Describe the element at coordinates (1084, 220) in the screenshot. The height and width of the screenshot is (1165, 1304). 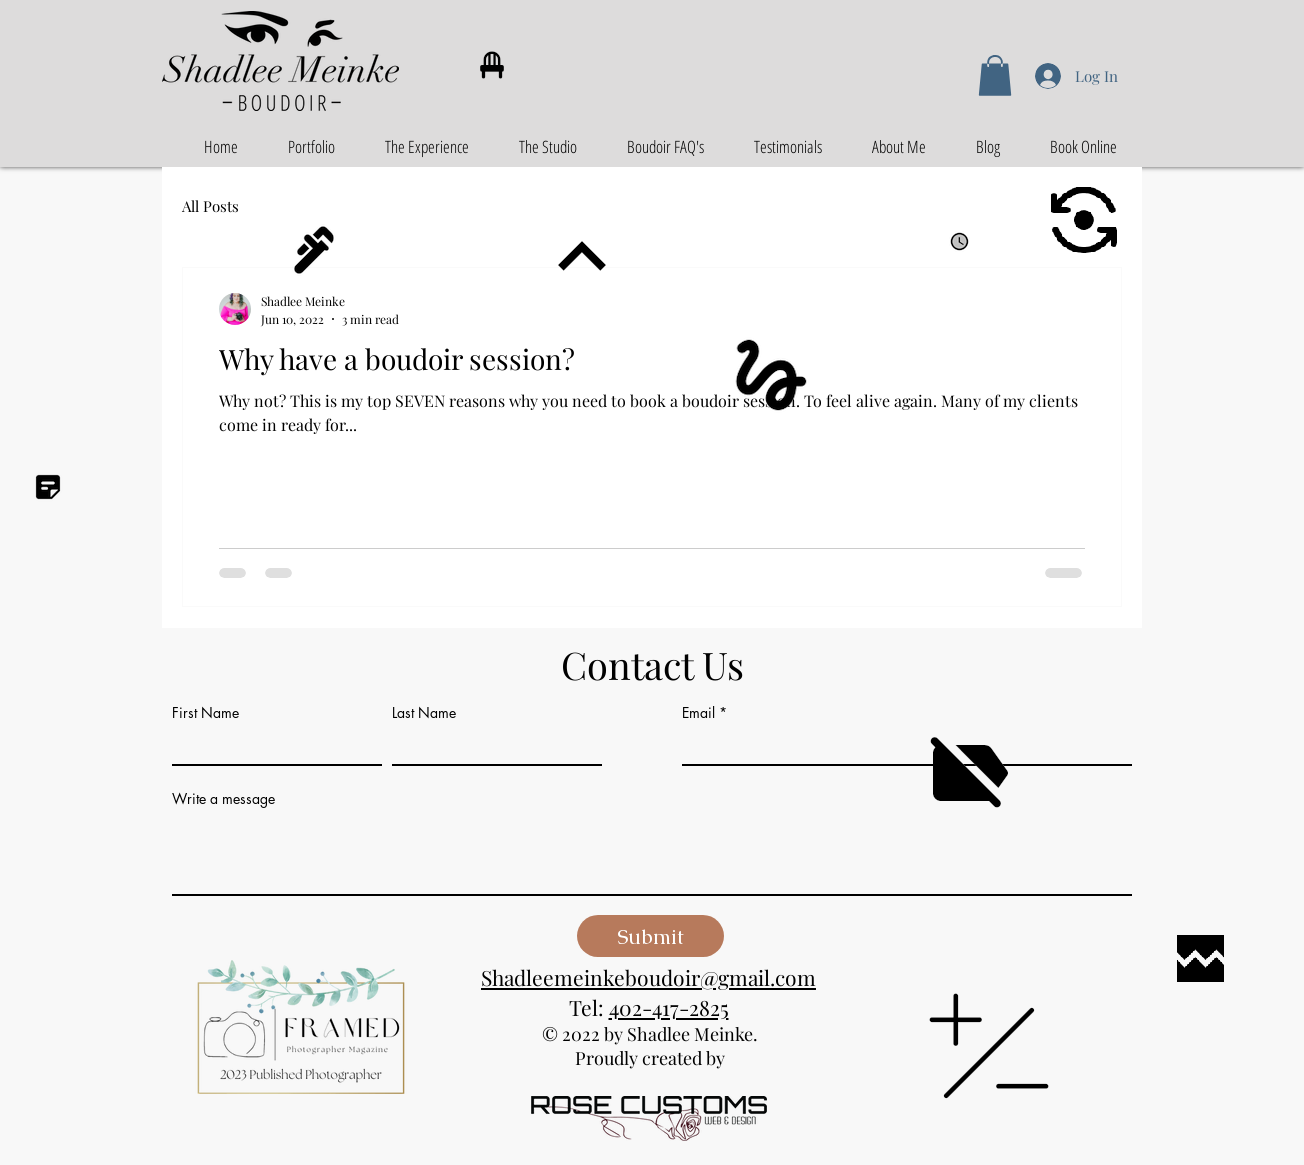
I see `switch between front and rear camera` at that location.